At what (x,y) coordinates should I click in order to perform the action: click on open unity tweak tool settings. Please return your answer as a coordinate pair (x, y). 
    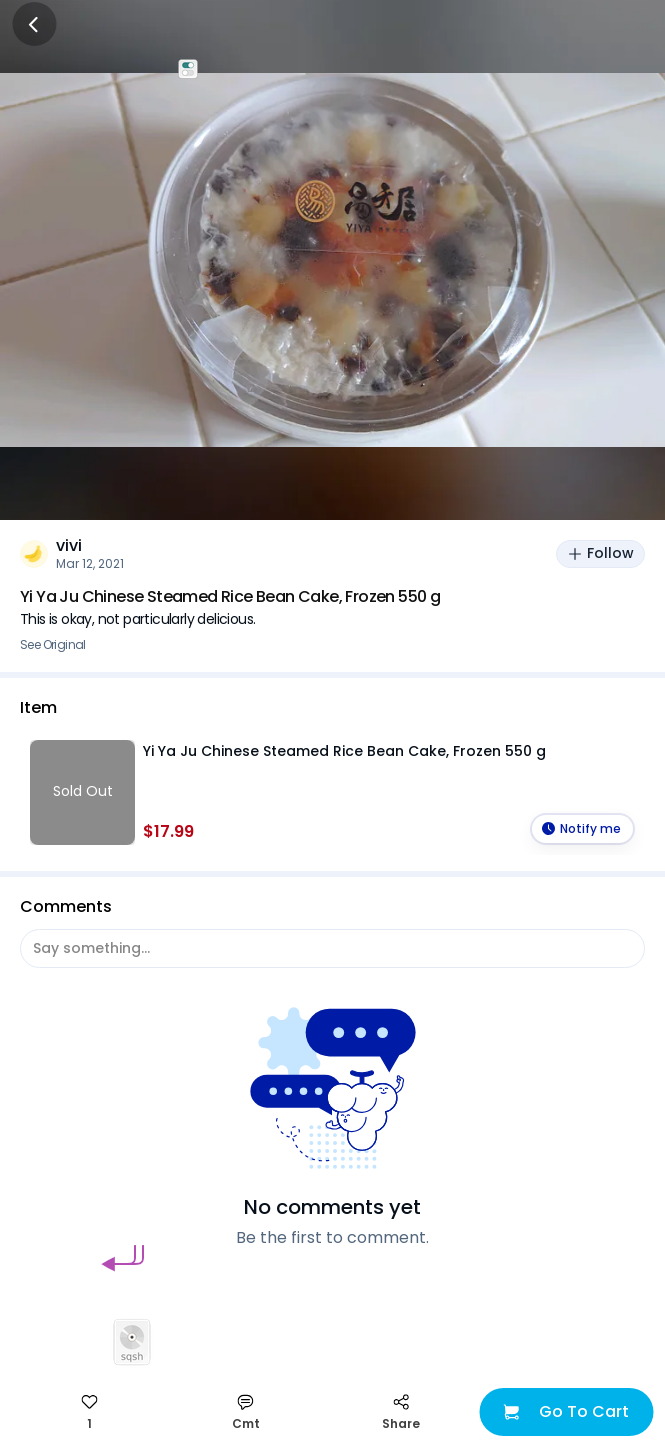
    Looking at the image, I should click on (188, 69).